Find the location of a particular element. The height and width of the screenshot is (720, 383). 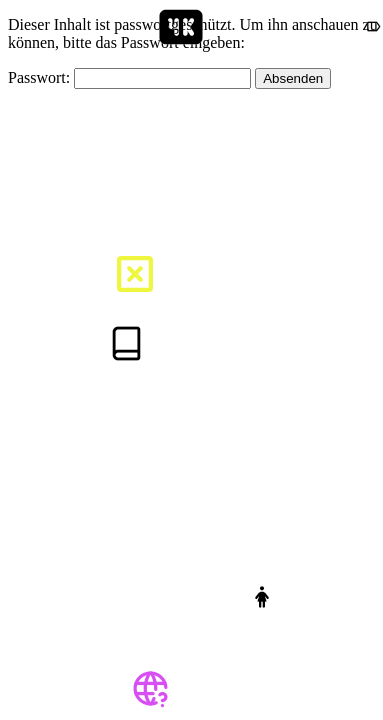

indicates 4K resolution video quality is located at coordinates (181, 27).